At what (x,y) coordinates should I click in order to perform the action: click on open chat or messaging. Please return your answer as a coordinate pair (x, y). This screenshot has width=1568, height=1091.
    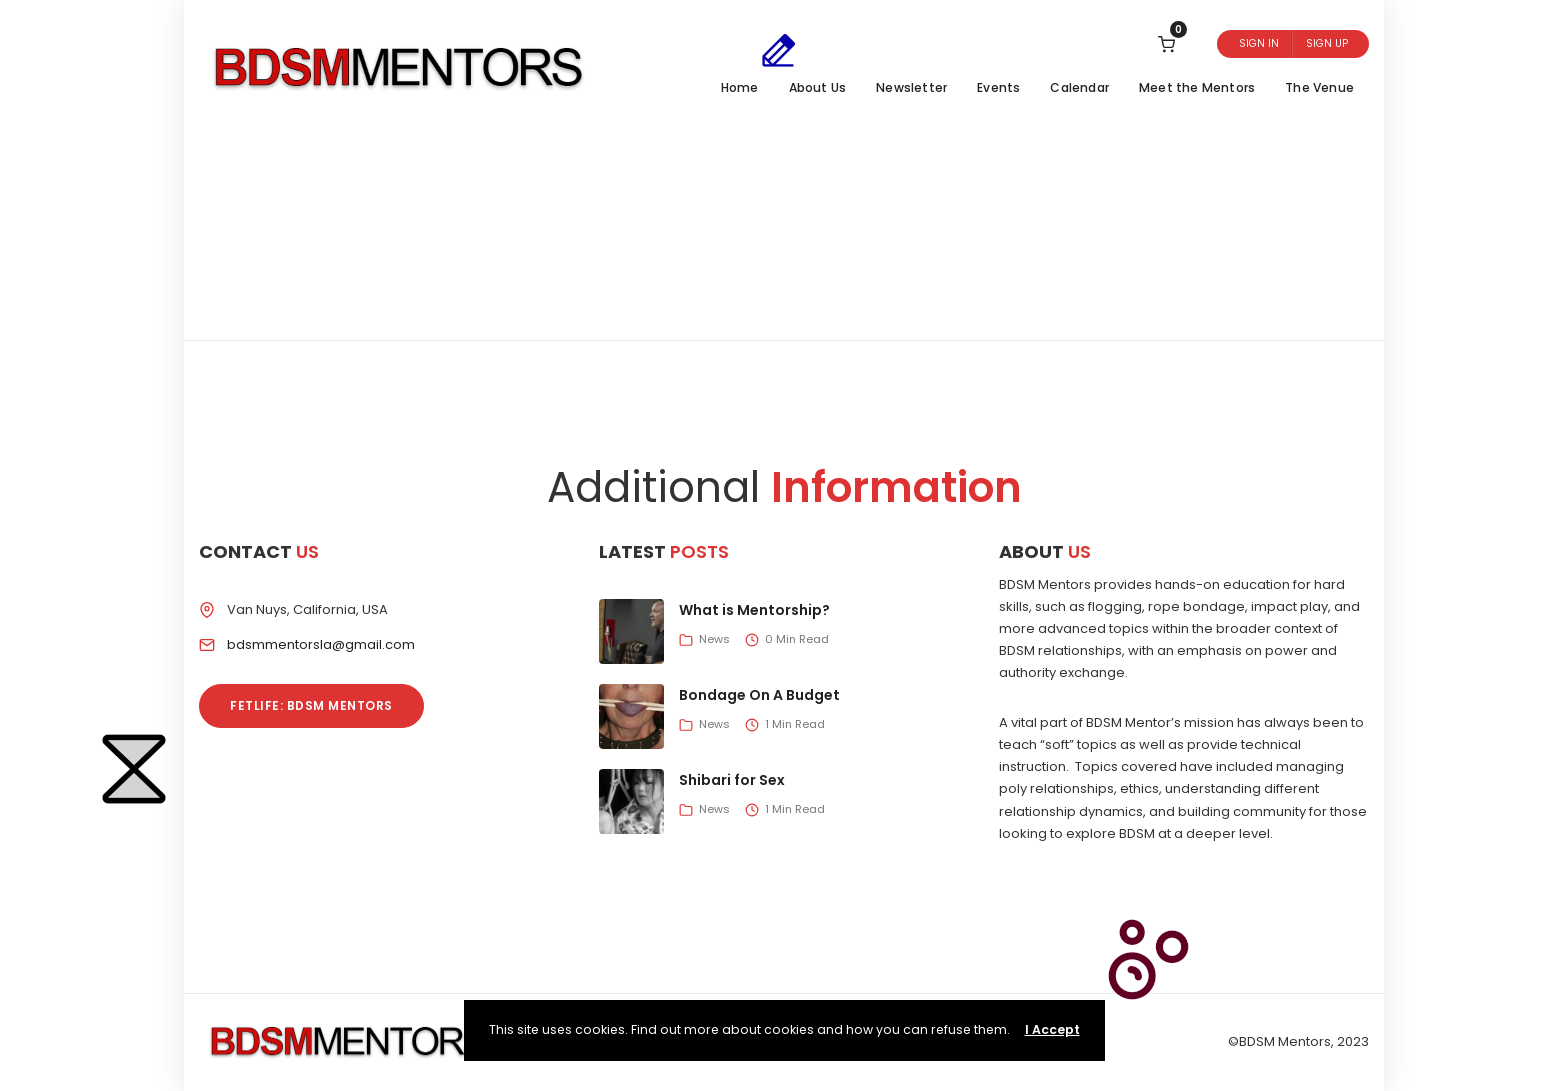
    Looking at the image, I should click on (1148, 959).